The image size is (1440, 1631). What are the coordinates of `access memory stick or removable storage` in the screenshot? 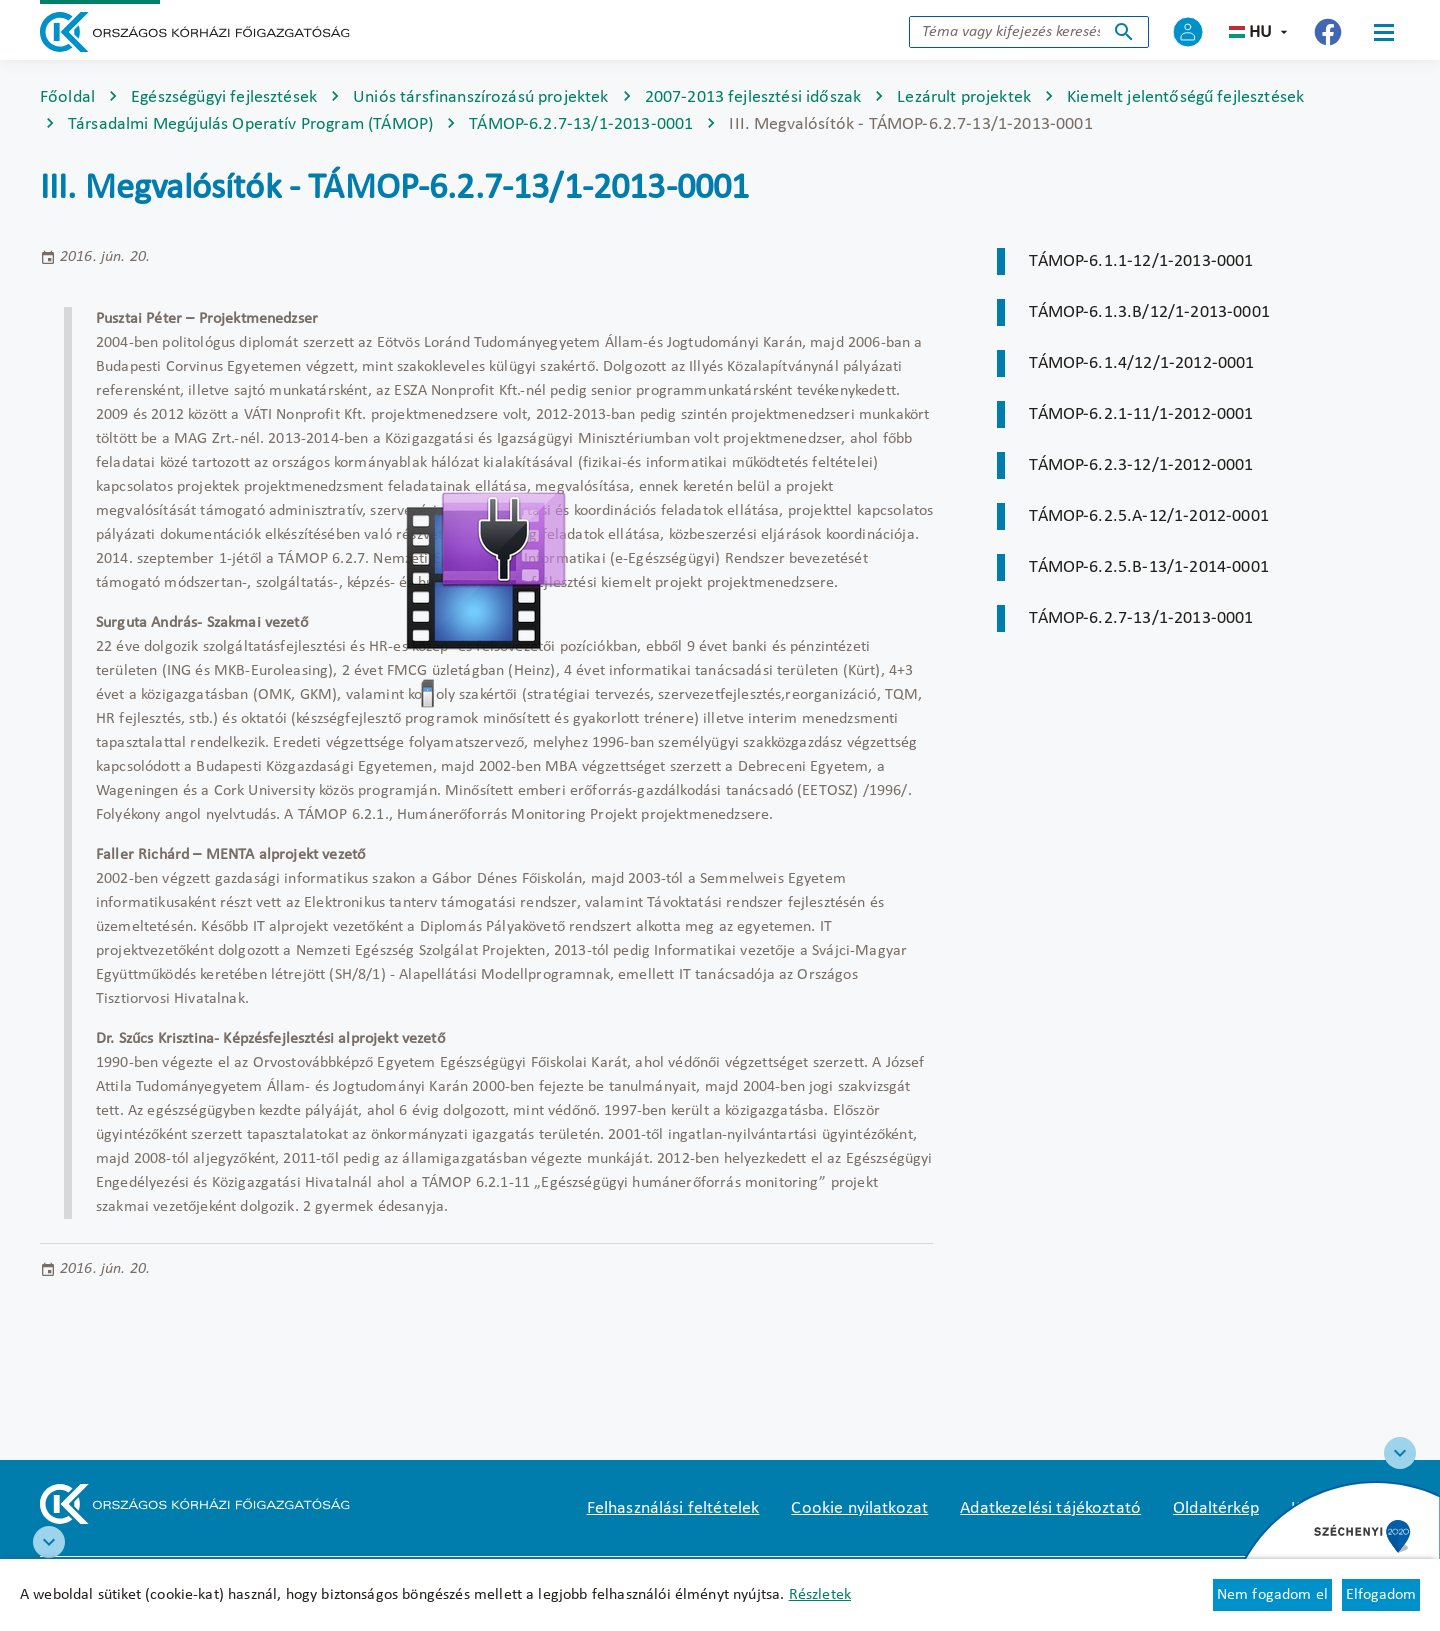 It's located at (427, 693).